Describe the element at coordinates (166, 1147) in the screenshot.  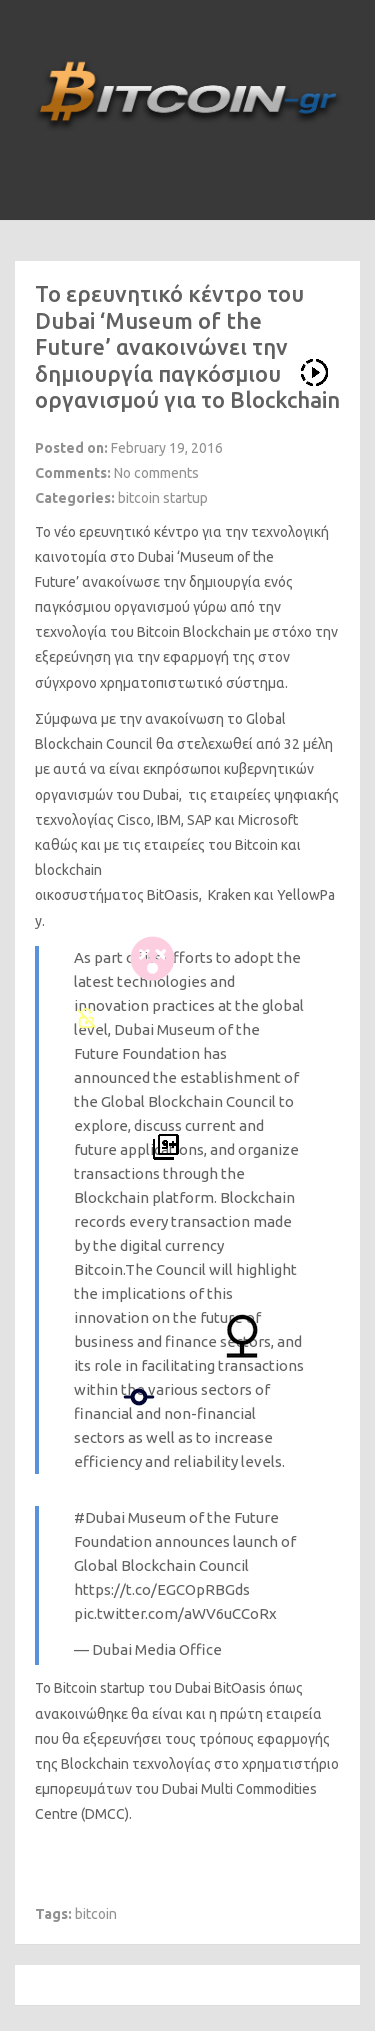
I see `indicates 9 or more items in a collection` at that location.